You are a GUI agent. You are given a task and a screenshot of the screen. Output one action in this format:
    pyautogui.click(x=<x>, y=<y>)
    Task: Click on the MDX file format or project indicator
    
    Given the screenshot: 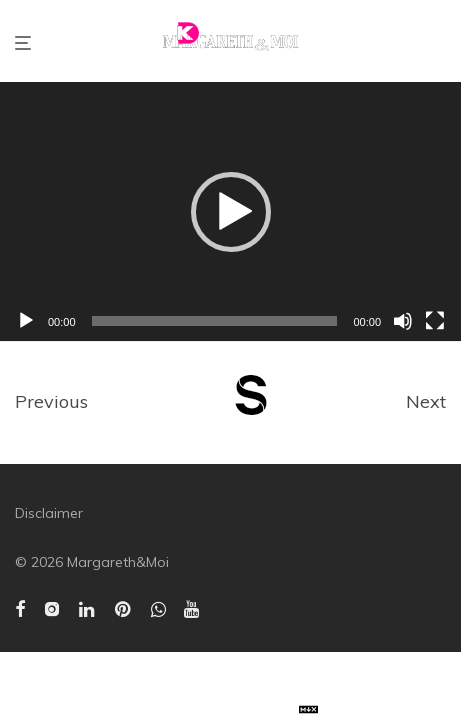 What is the action you would take?
    pyautogui.click(x=308, y=709)
    